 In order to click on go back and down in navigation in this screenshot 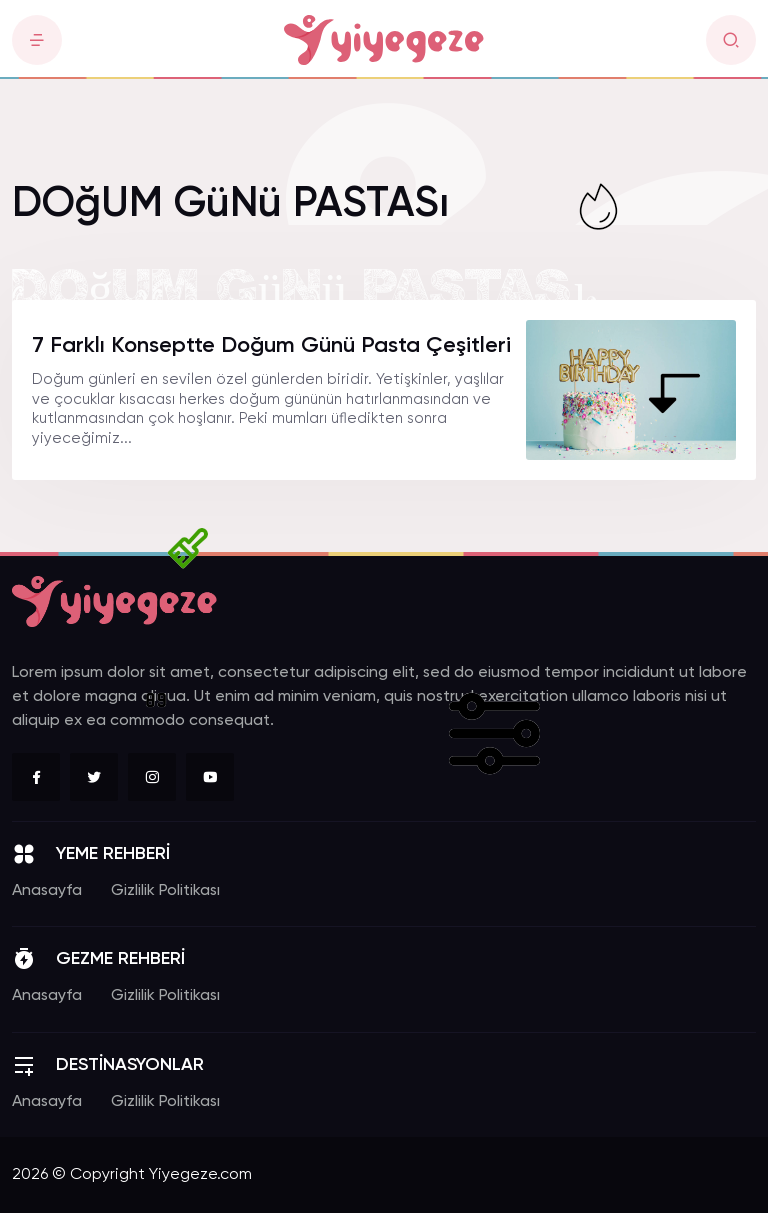, I will do `click(672, 389)`.